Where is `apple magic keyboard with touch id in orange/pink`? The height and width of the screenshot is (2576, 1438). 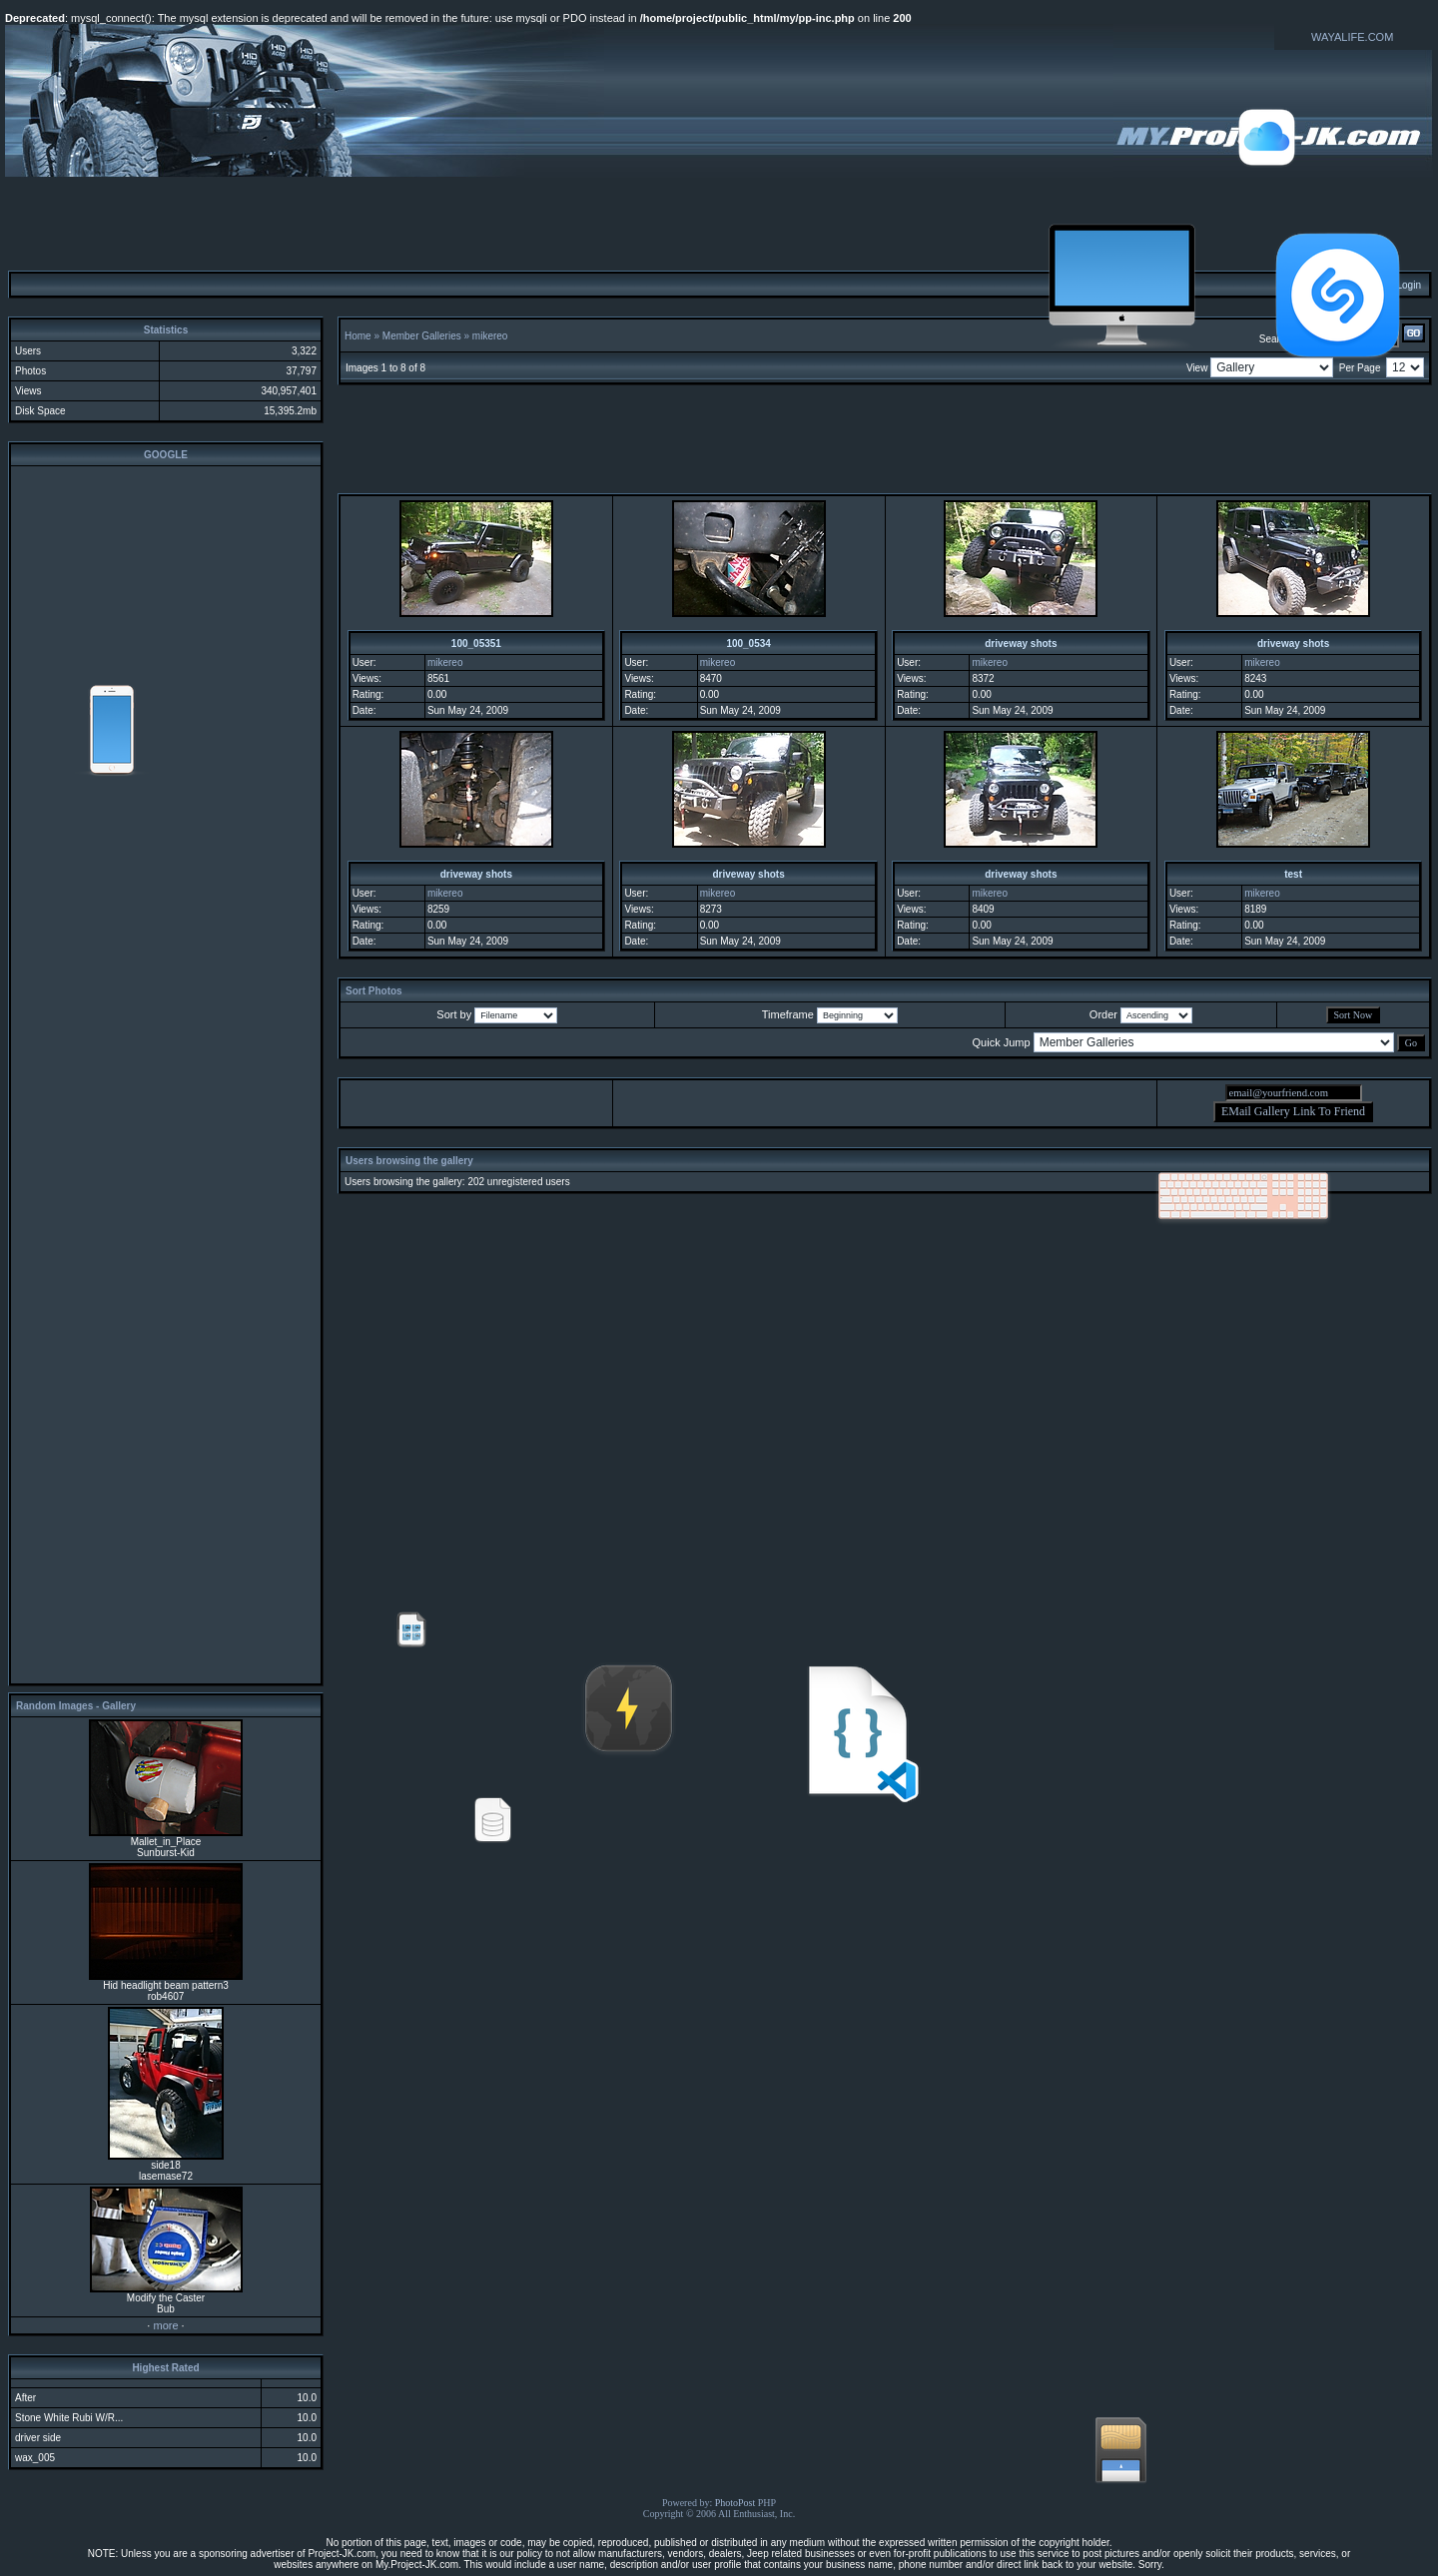 apple magic keyboard with touch id in orange/pink is located at coordinates (1243, 1195).